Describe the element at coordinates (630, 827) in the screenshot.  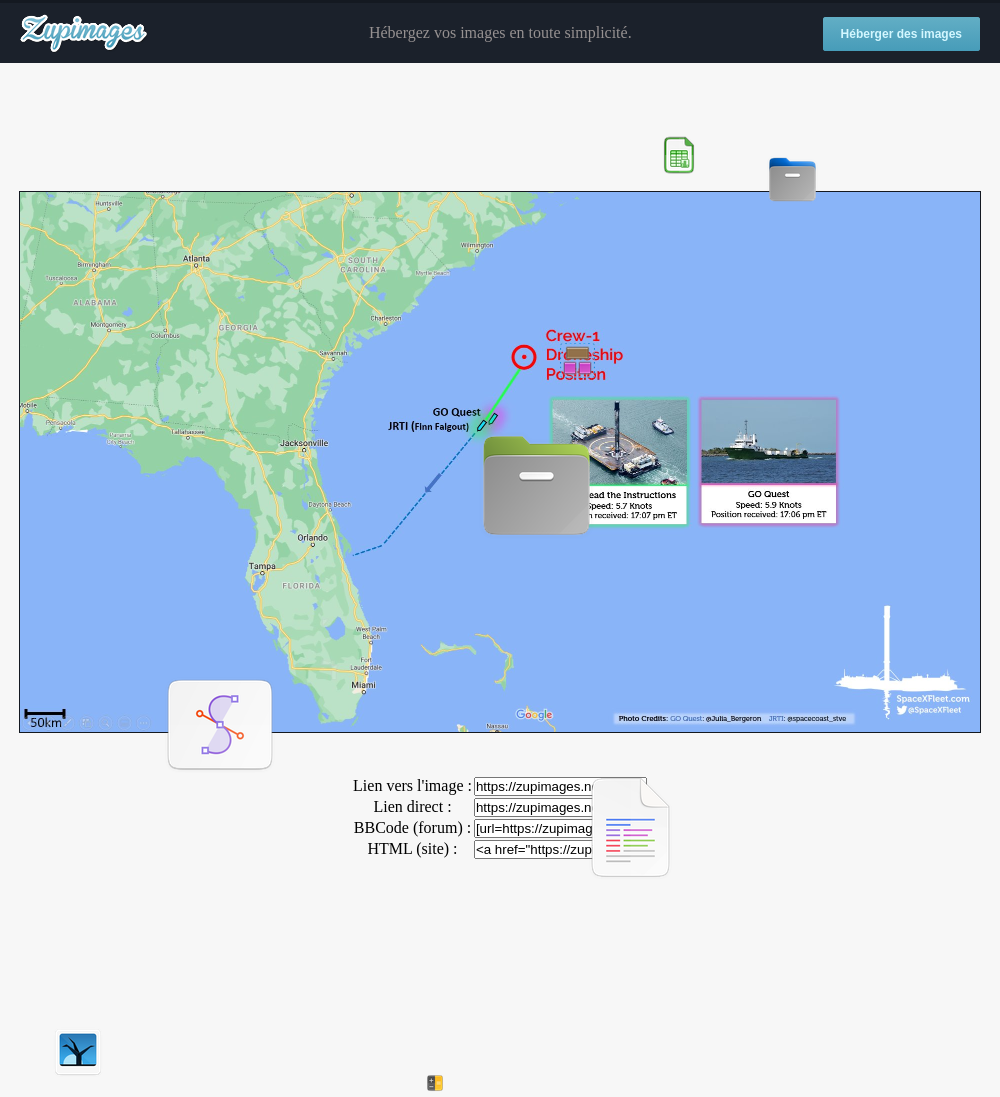
I see `open developer tools or IDE` at that location.